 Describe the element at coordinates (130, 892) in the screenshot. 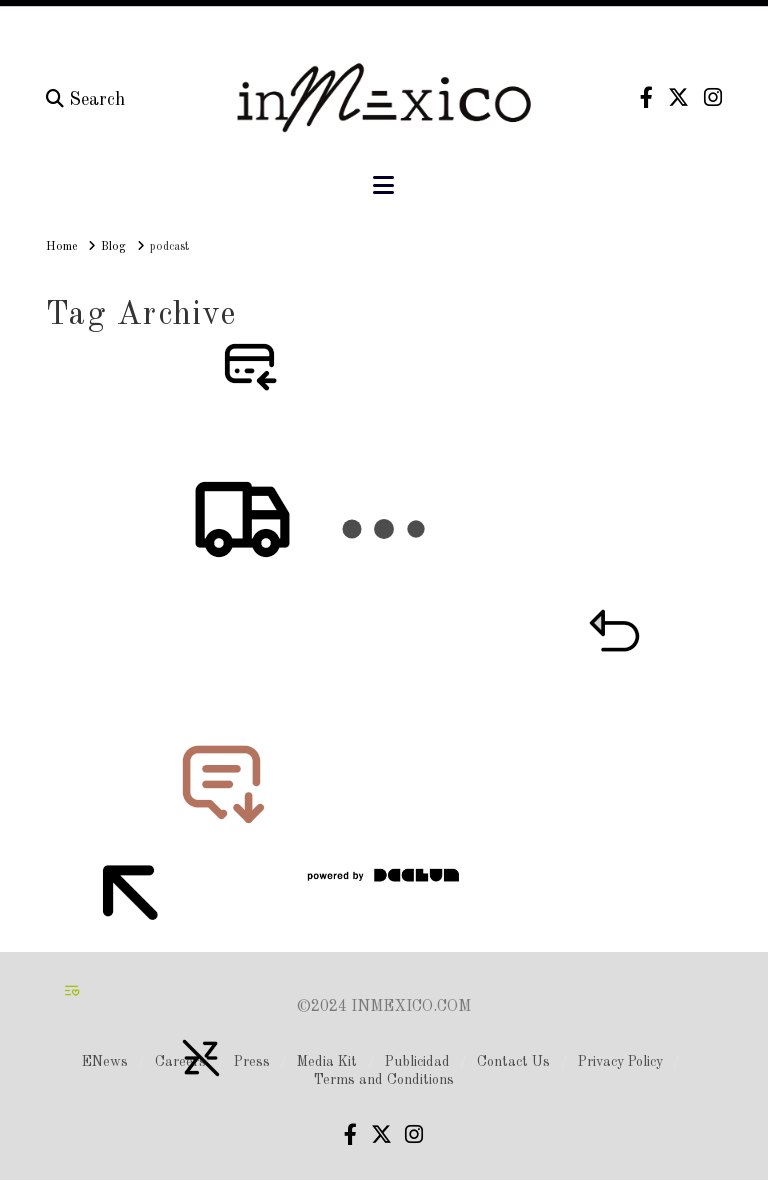

I see `navigate back to previous screen` at that location.